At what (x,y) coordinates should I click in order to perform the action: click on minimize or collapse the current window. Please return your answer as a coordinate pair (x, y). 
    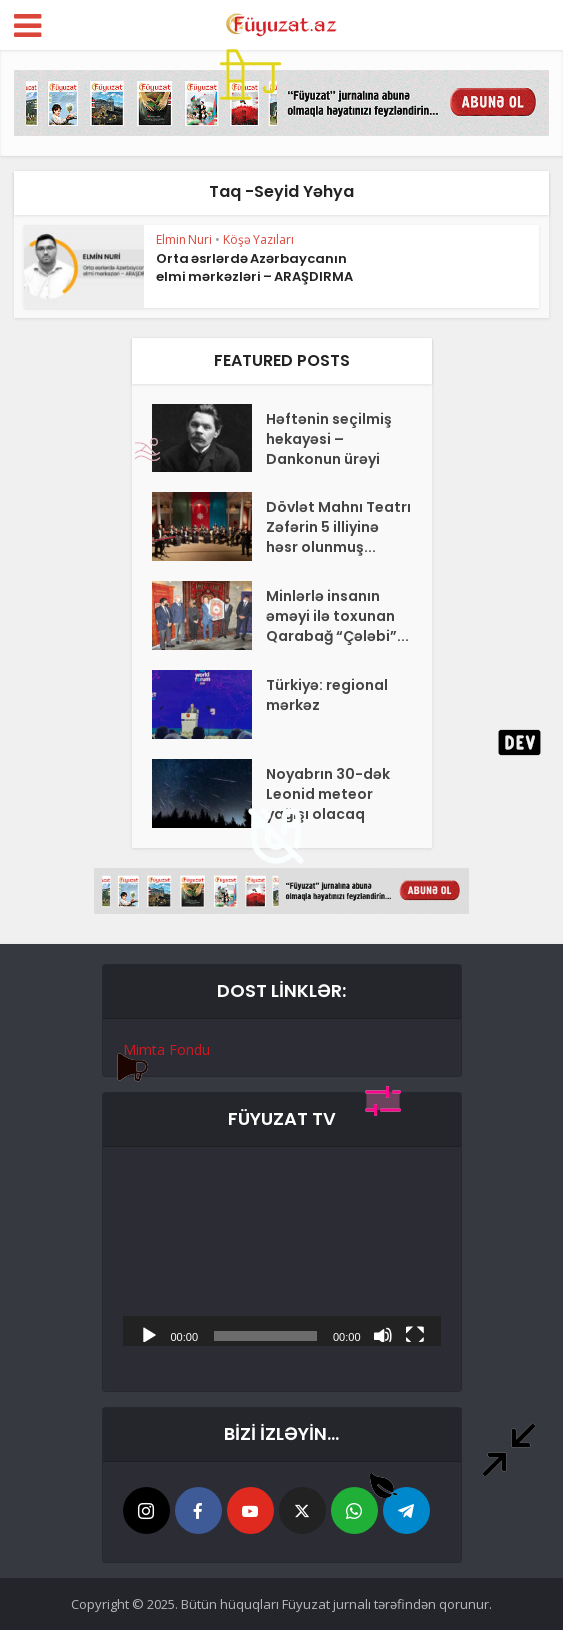
    Looking at the image, I should click on (509, 1450).